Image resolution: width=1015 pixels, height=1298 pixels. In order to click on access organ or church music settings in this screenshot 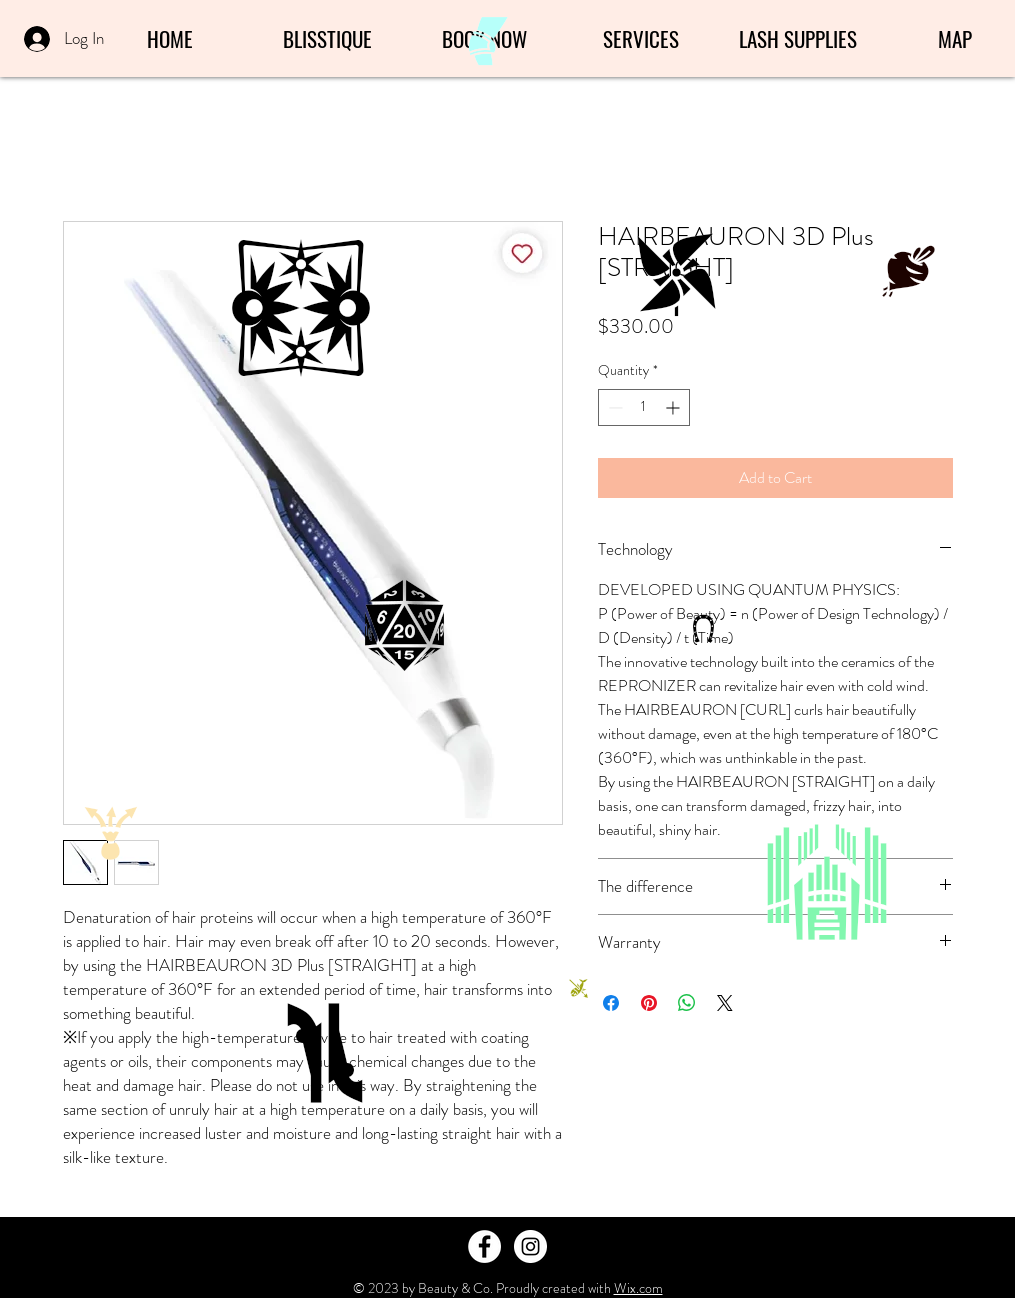, I will do `click(827, 880)`.